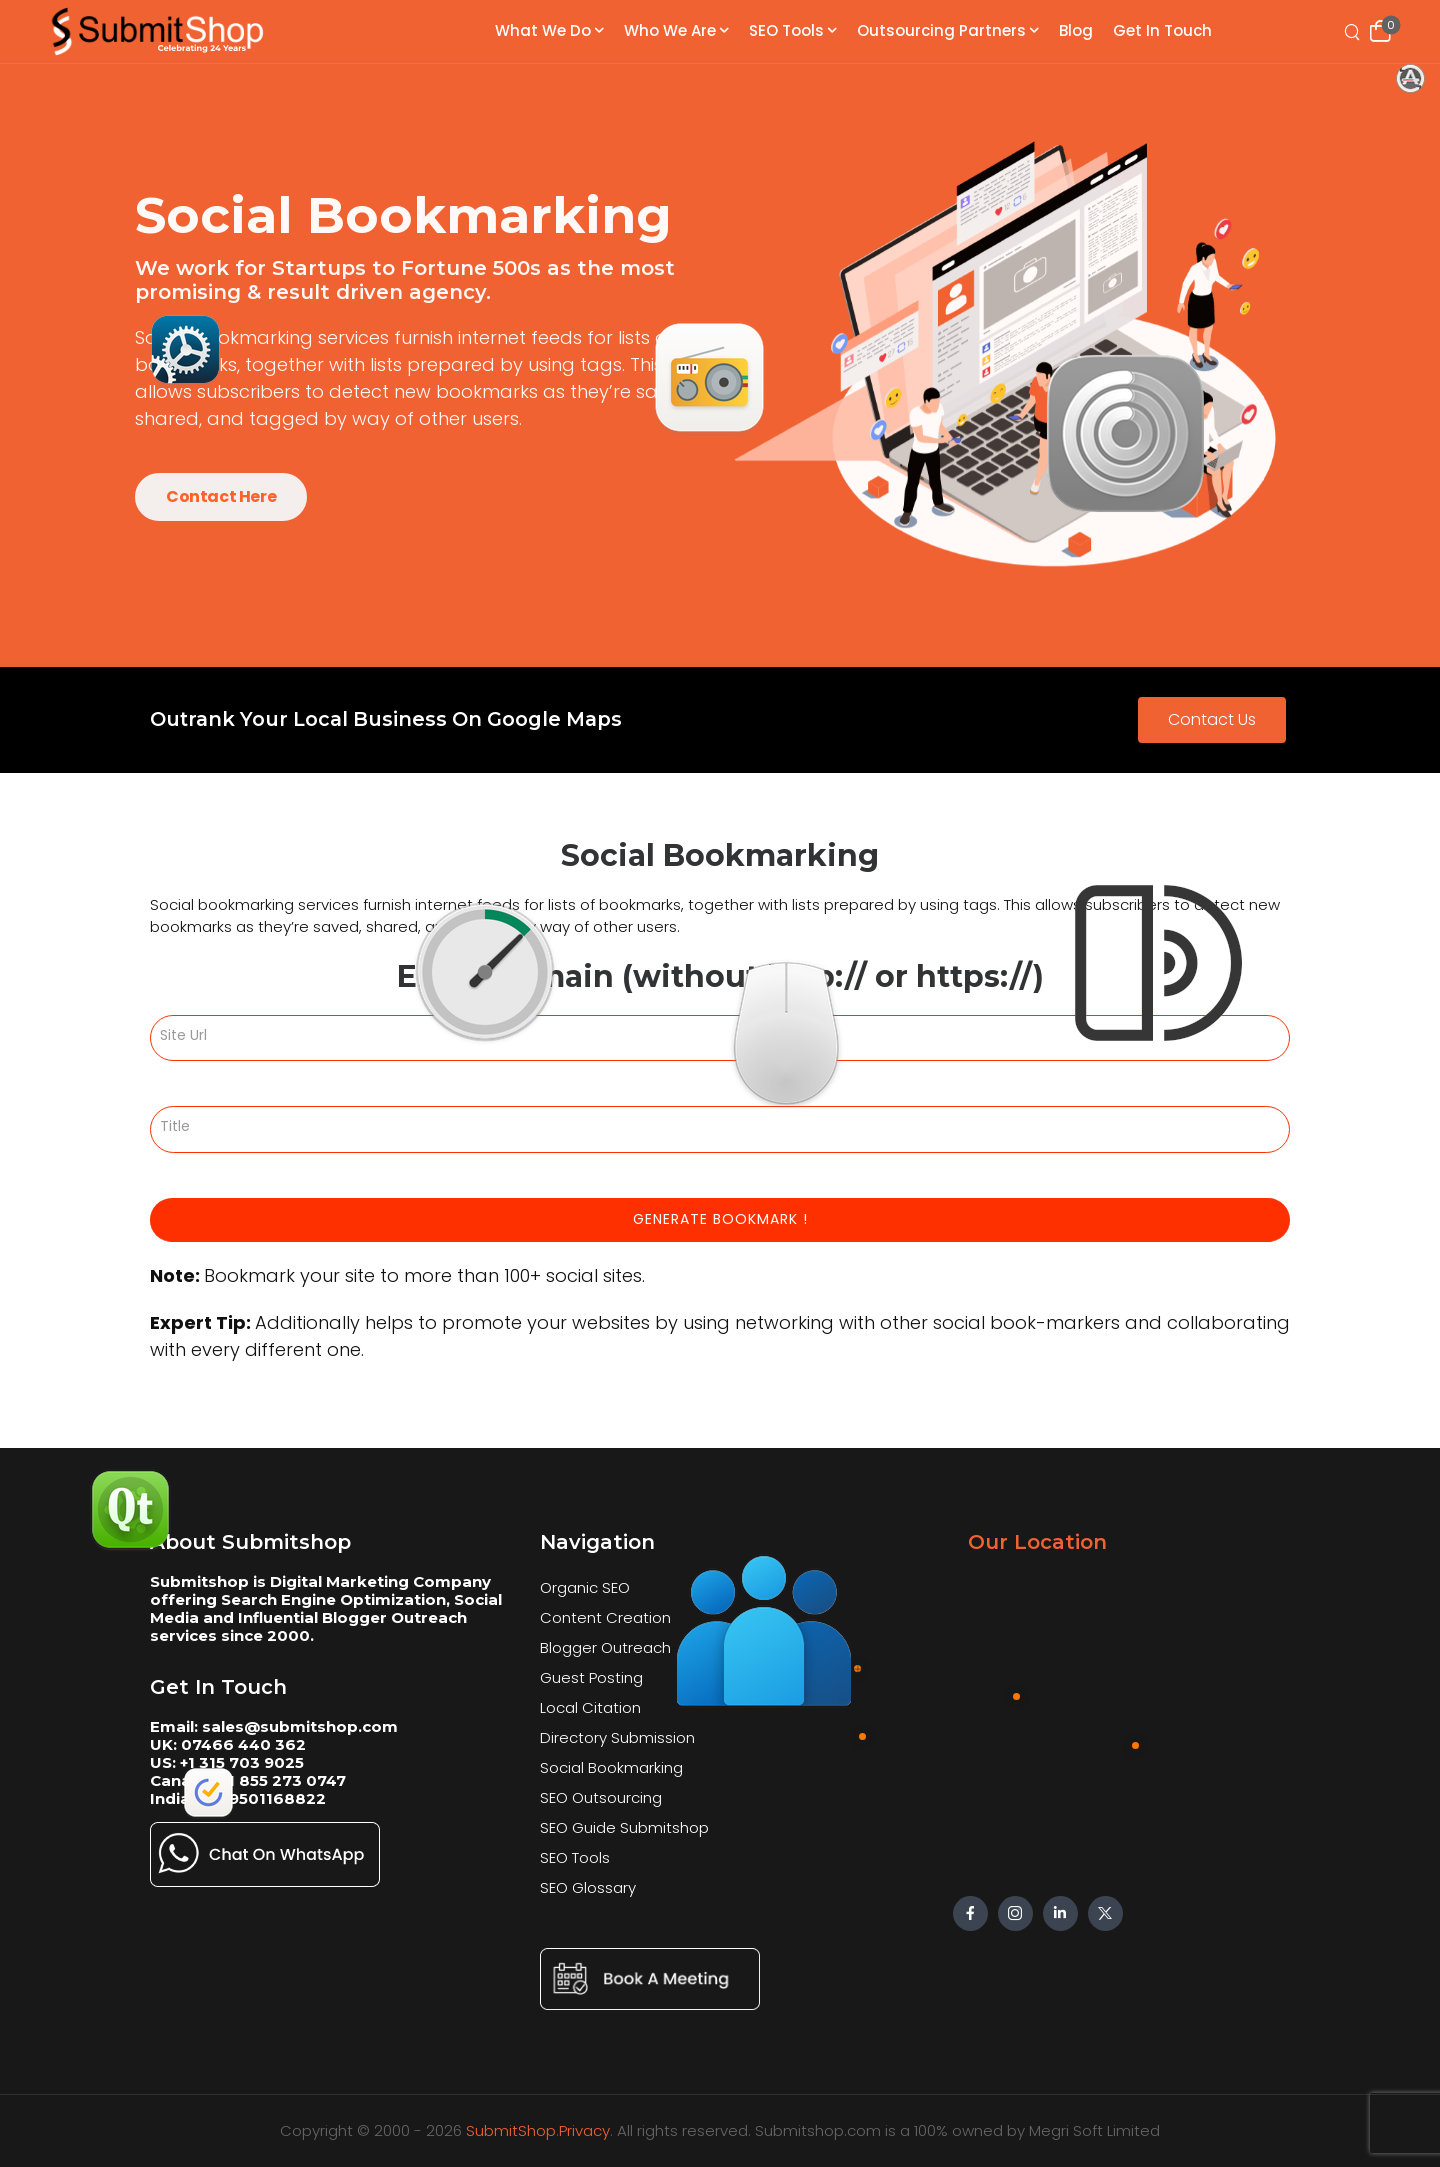 This screenshot has width=1440, height=2167. Describe the element at coordinates (1153, 963) in the screenshot. I see `view unplayed albums in your music library` at that location.